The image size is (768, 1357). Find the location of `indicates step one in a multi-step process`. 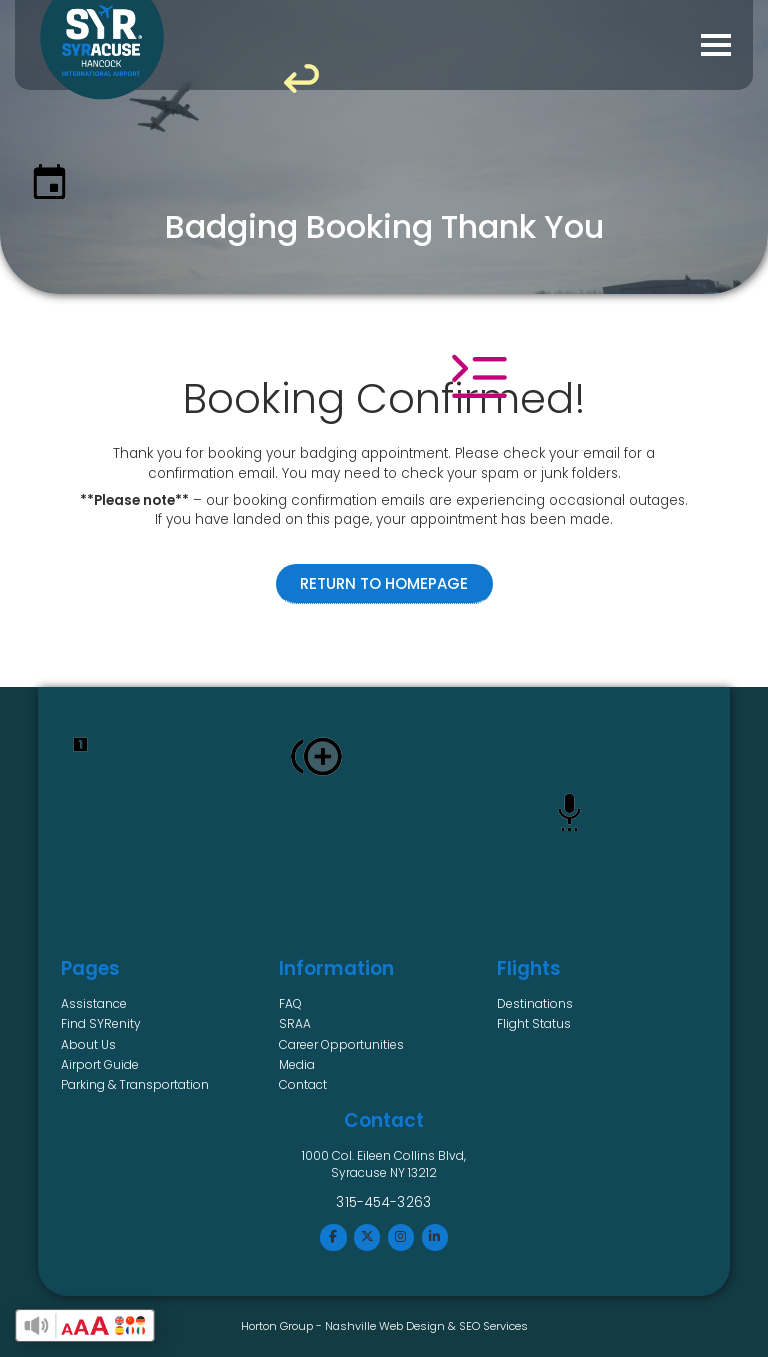

indicates step one in a multi-step process is located at coordinates (80, 744).